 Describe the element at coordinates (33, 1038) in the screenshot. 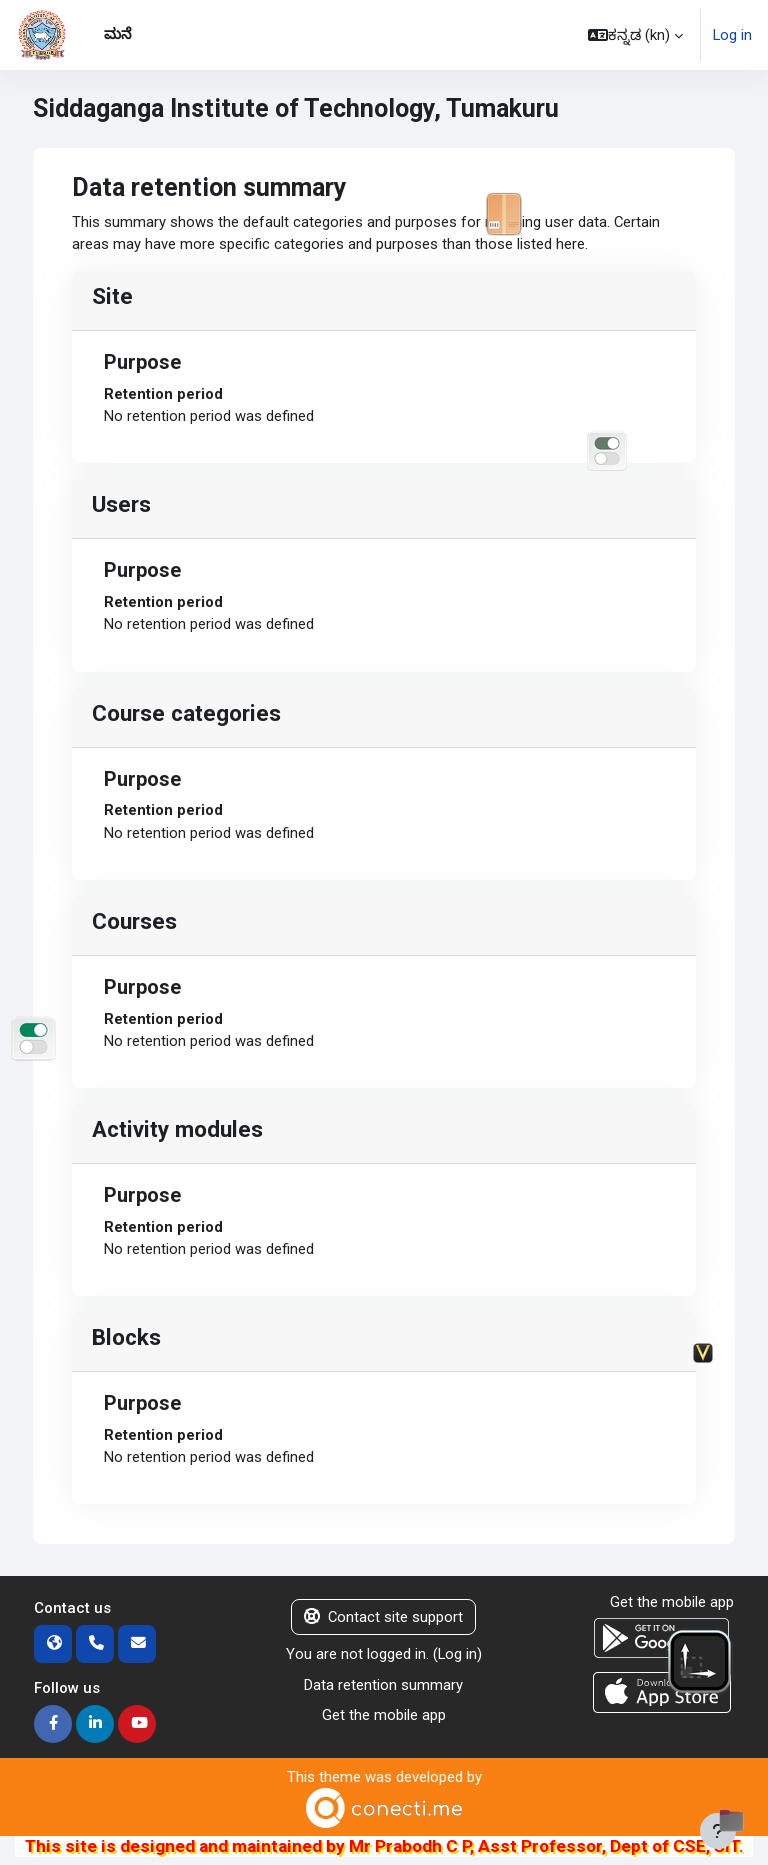

I see `open desktop preferences or settings` at that location.